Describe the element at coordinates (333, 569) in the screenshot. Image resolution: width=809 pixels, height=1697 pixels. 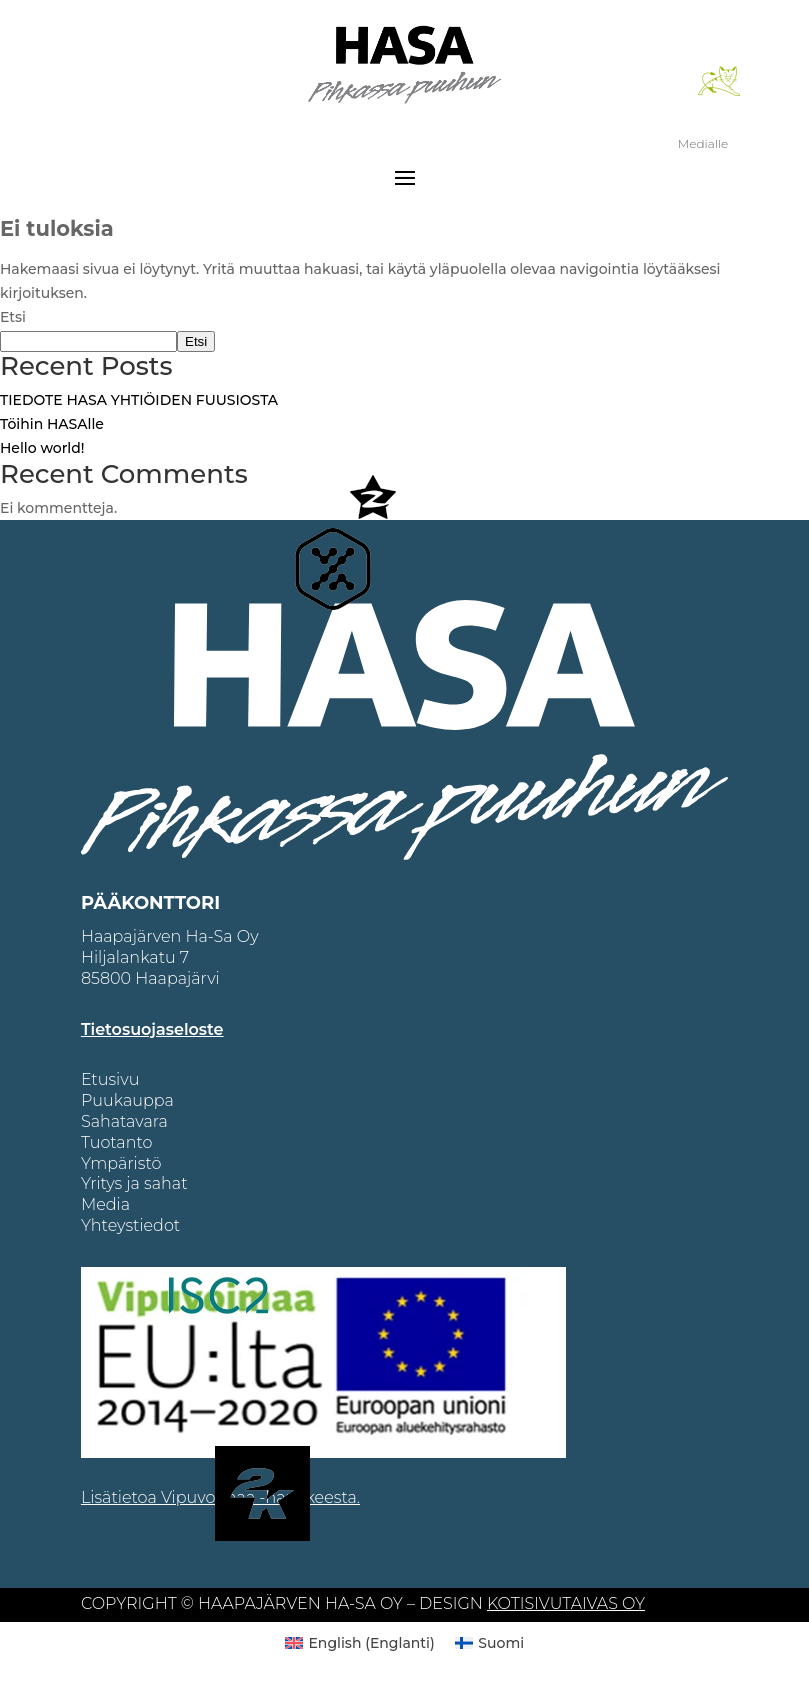
I see `open localxpose tunnel service` at that location.